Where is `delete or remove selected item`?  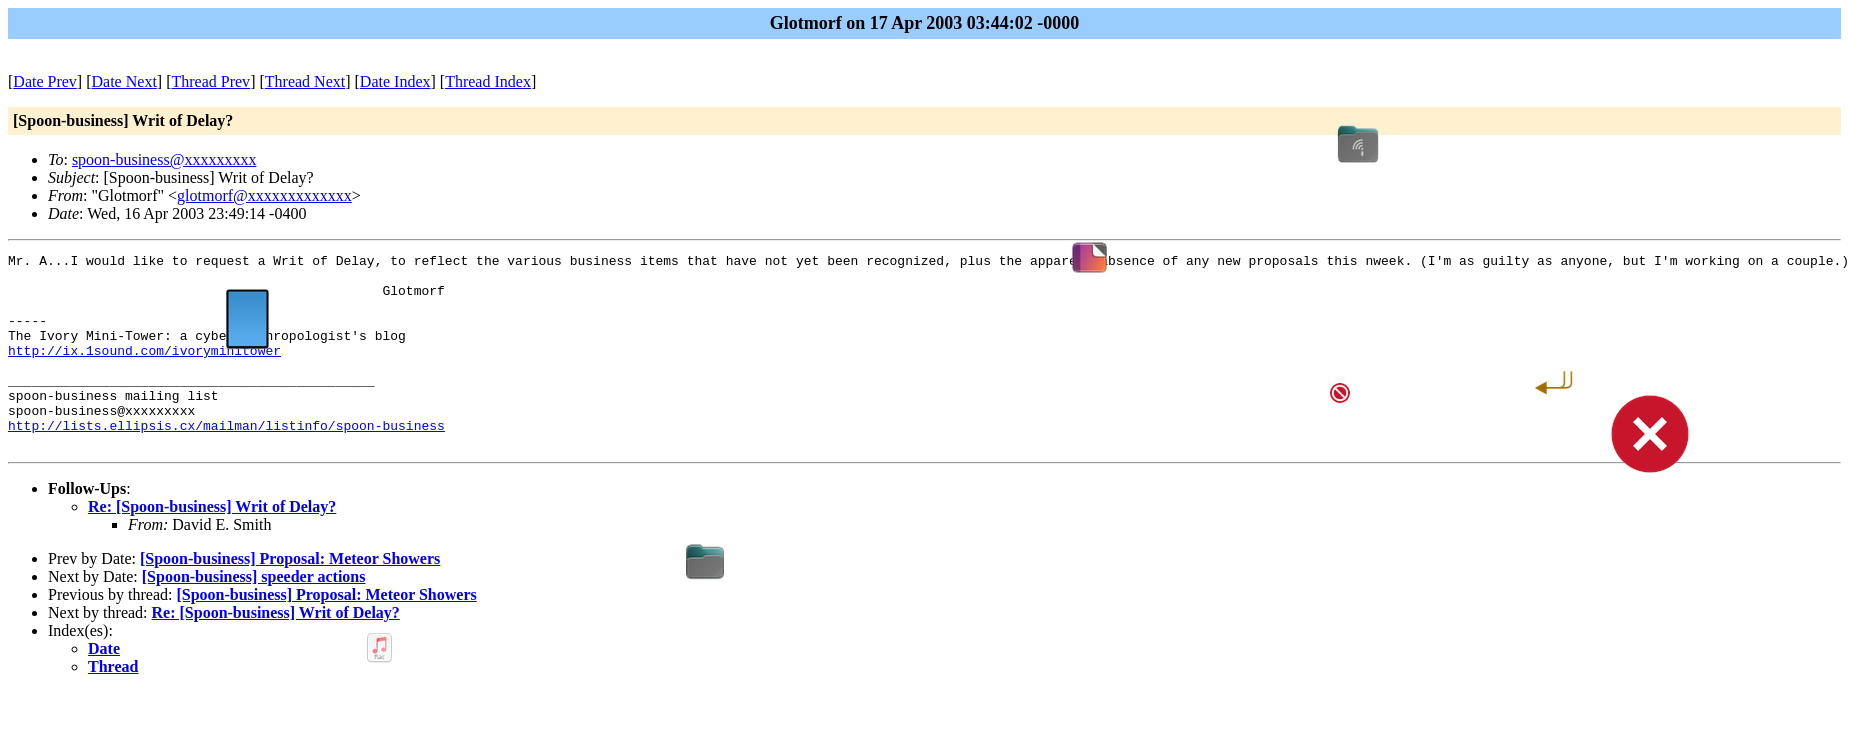
delete or remove selected item is located at coordinates (1340, 393).